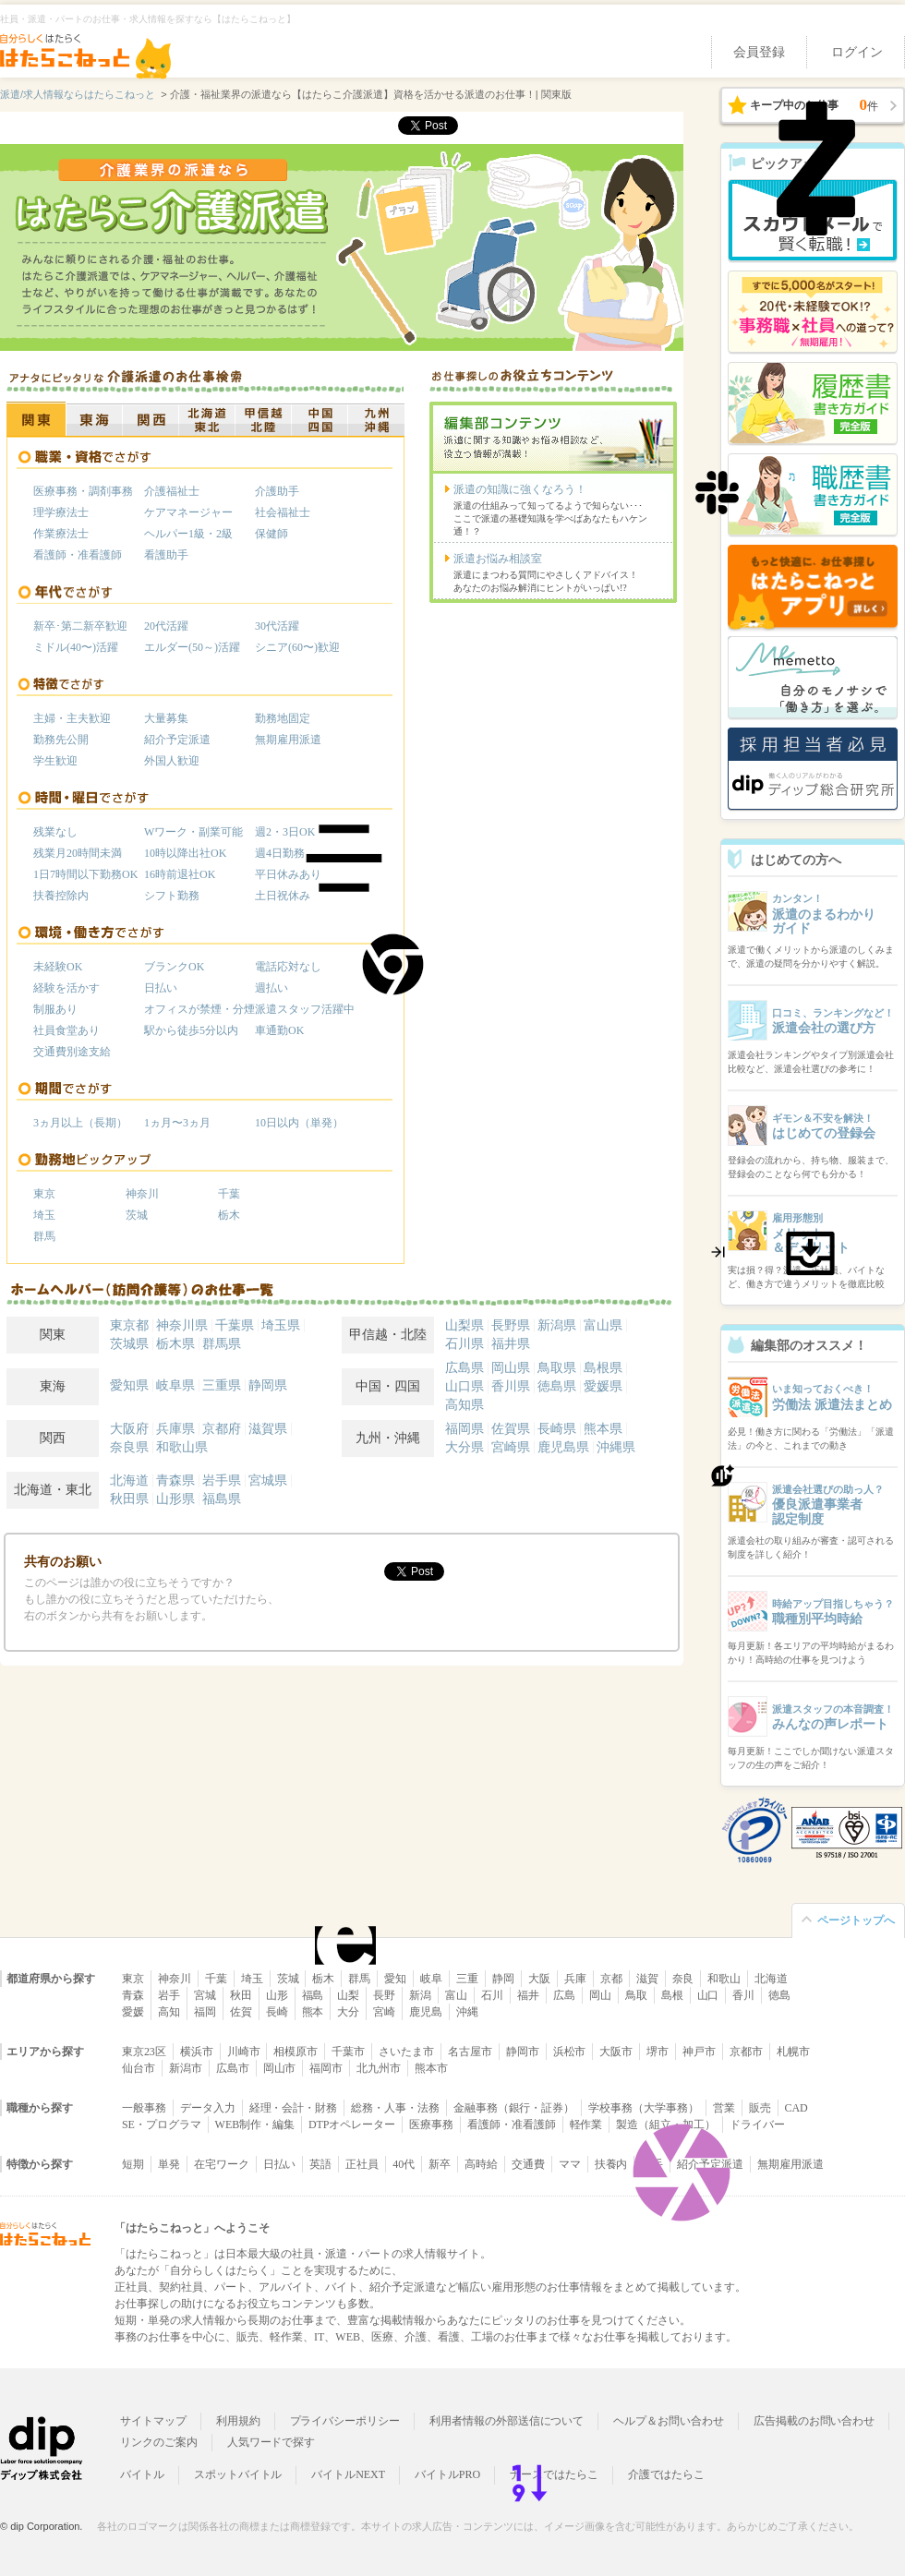  Describe the element at coordinates (682, 2173) in the screenshot. I see `open camera or take a photo` at that location.